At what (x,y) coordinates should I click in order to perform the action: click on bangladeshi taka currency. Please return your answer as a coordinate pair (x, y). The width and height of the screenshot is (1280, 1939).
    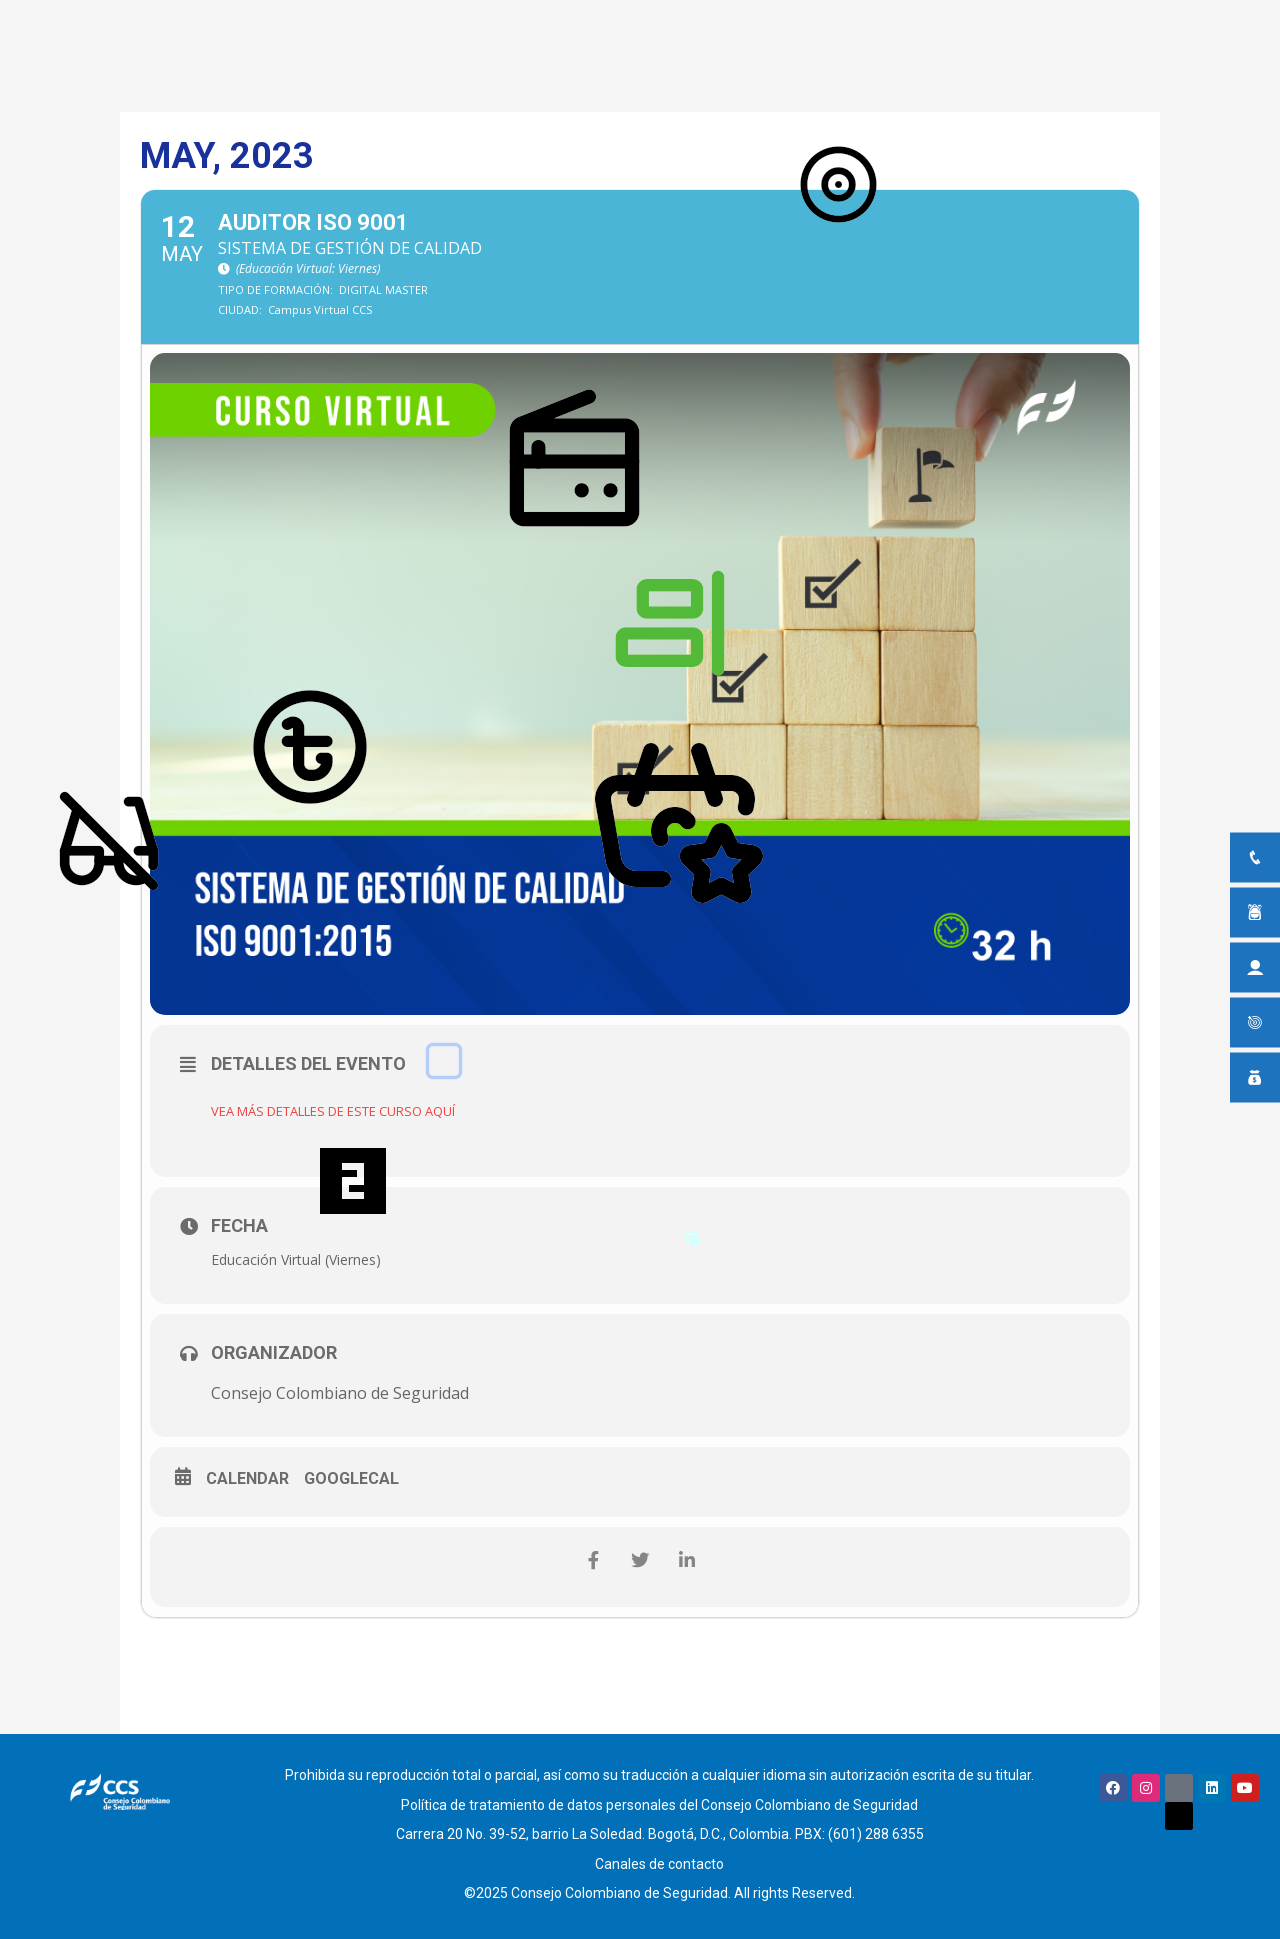
    Looking at the image, I should click on (310, 747).